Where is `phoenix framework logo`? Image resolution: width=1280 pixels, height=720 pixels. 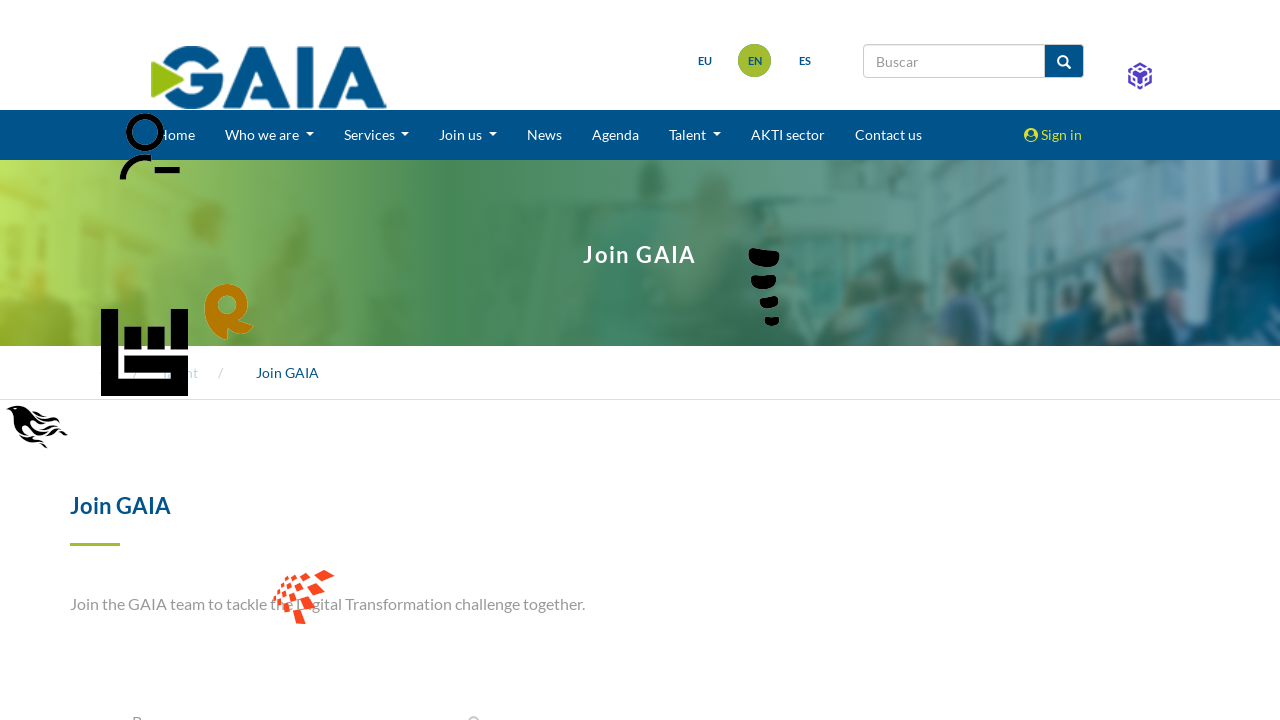 phoenix framework logo is located at coordinates (37, 427).